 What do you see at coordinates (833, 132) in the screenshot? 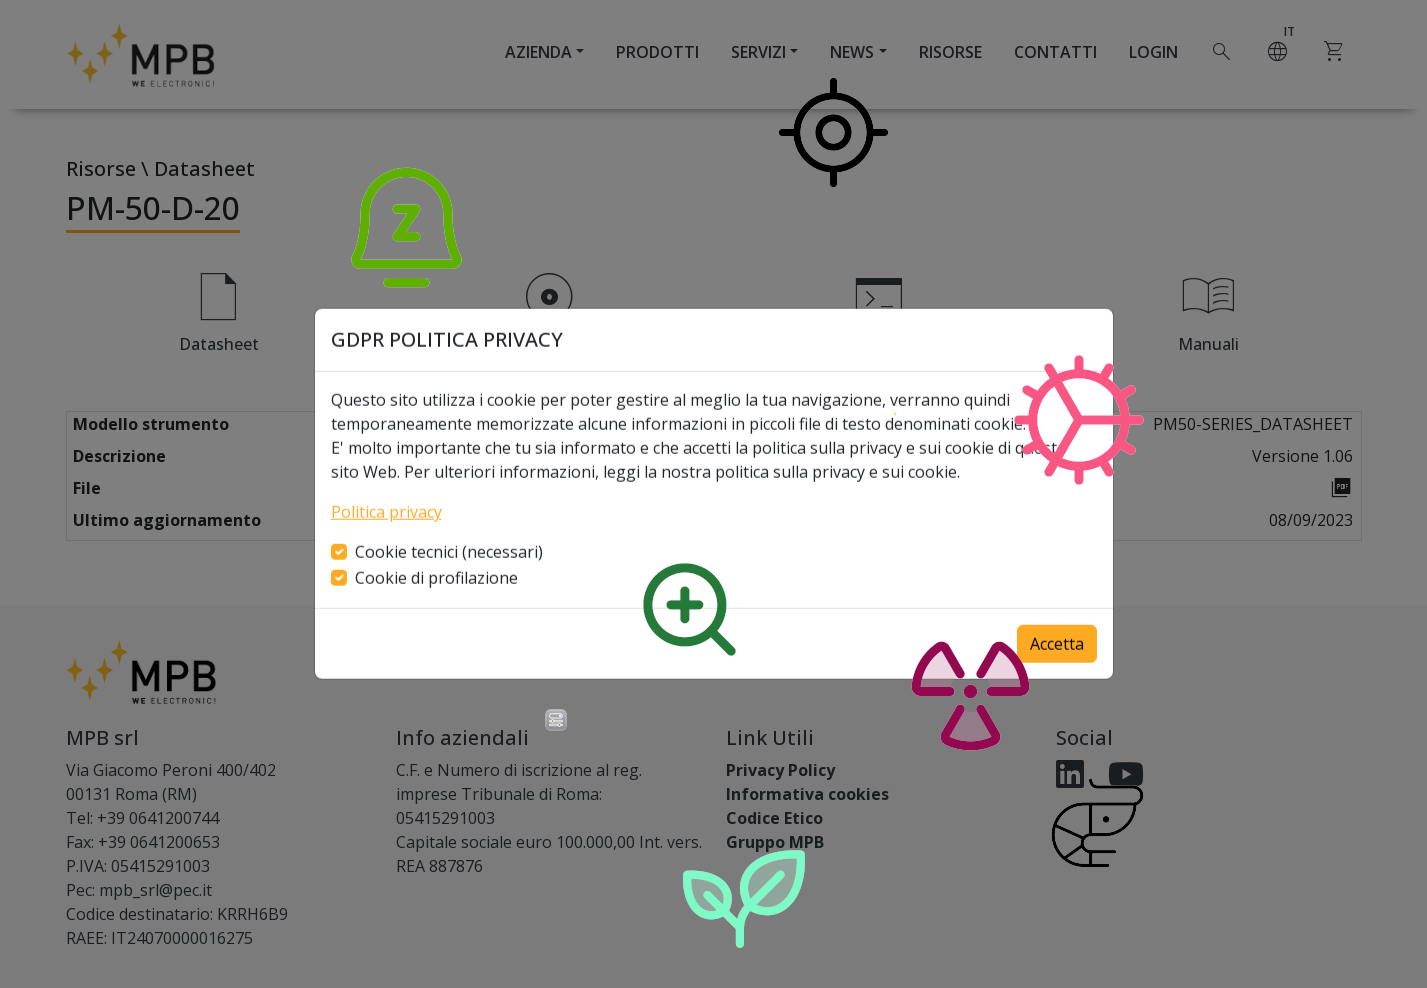
I see `center map on current location` at bounding box center [833, 132].